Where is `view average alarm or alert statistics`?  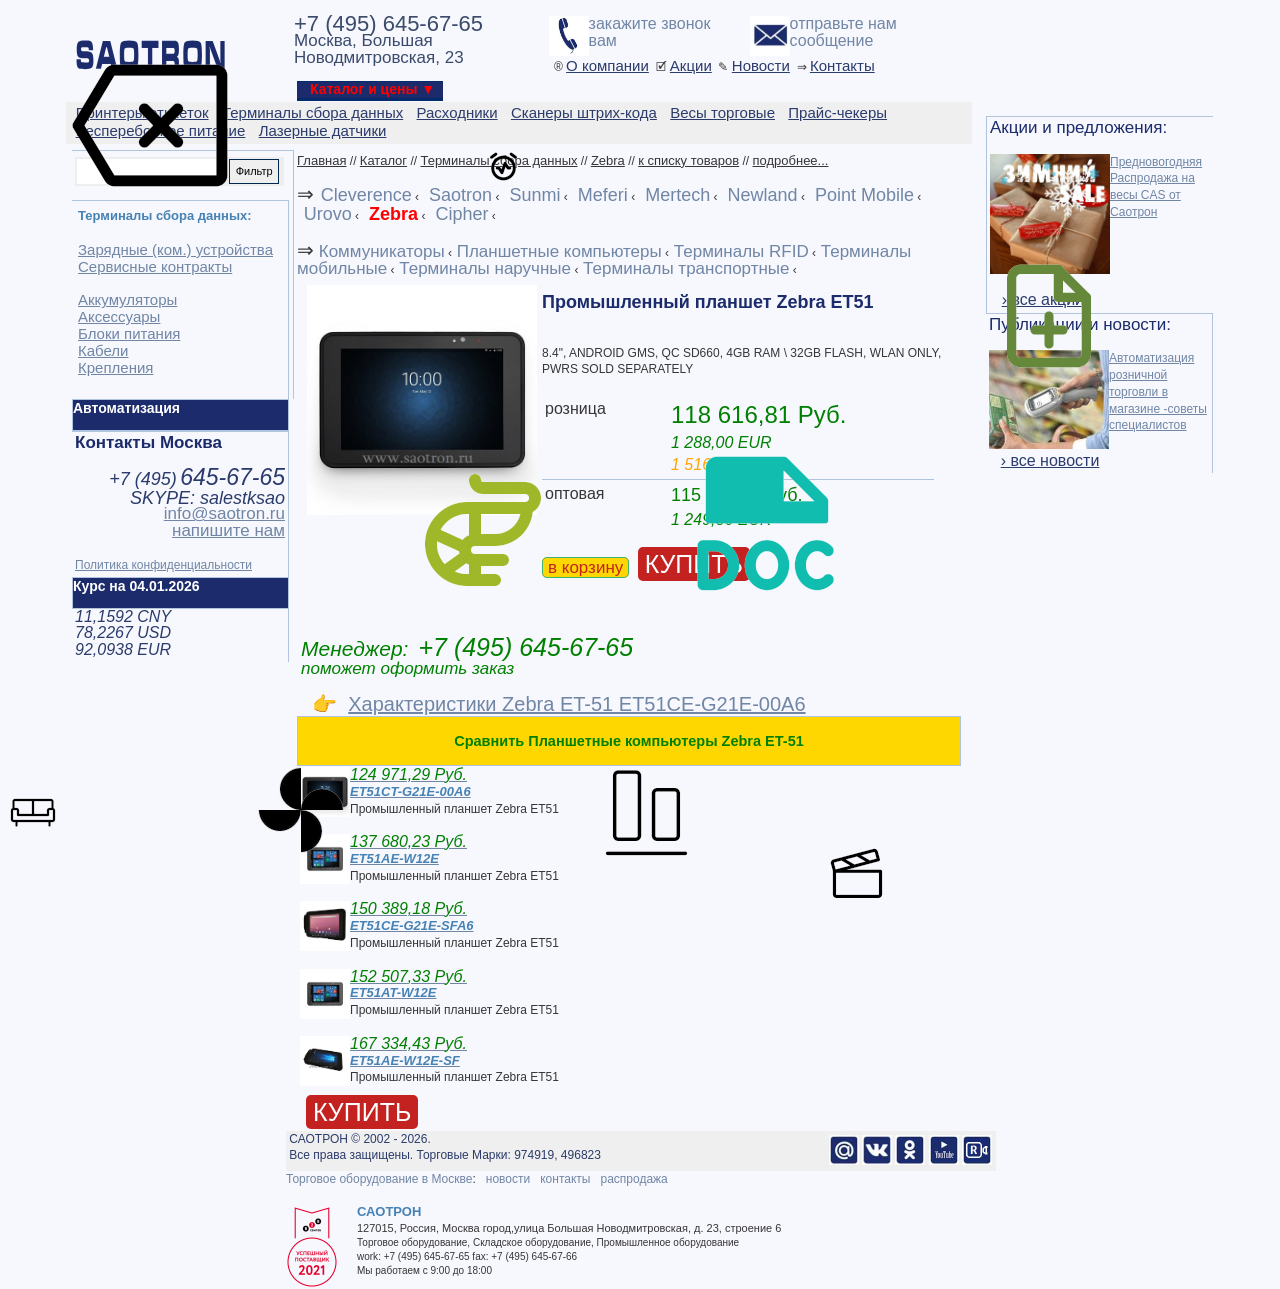
view average alarm or alert statistics is located at coordinates (503, 166).